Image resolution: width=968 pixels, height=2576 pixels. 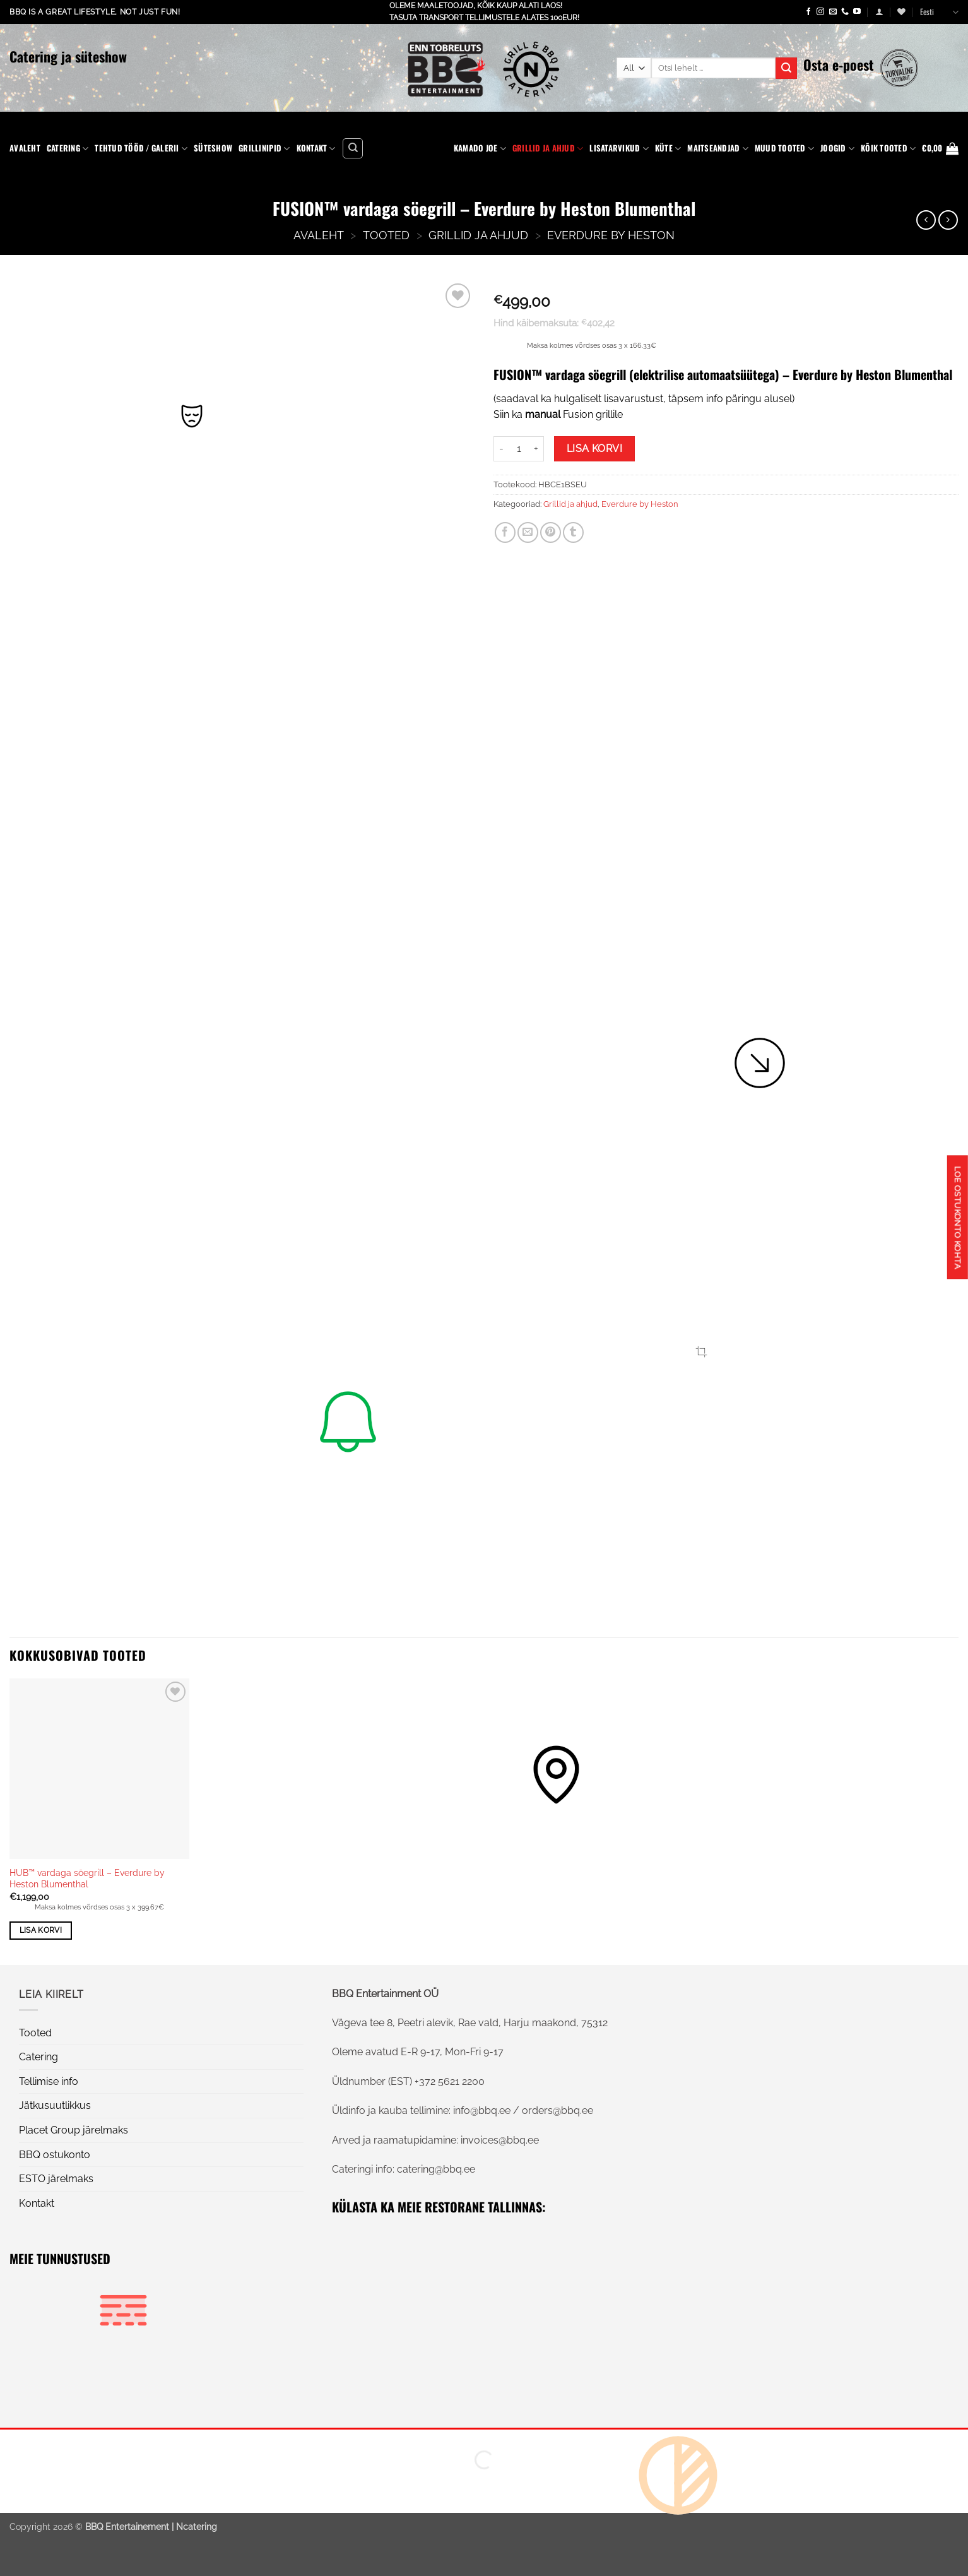 I want to click on navigate to the next item diagonally, so click(x=760, y=1063).